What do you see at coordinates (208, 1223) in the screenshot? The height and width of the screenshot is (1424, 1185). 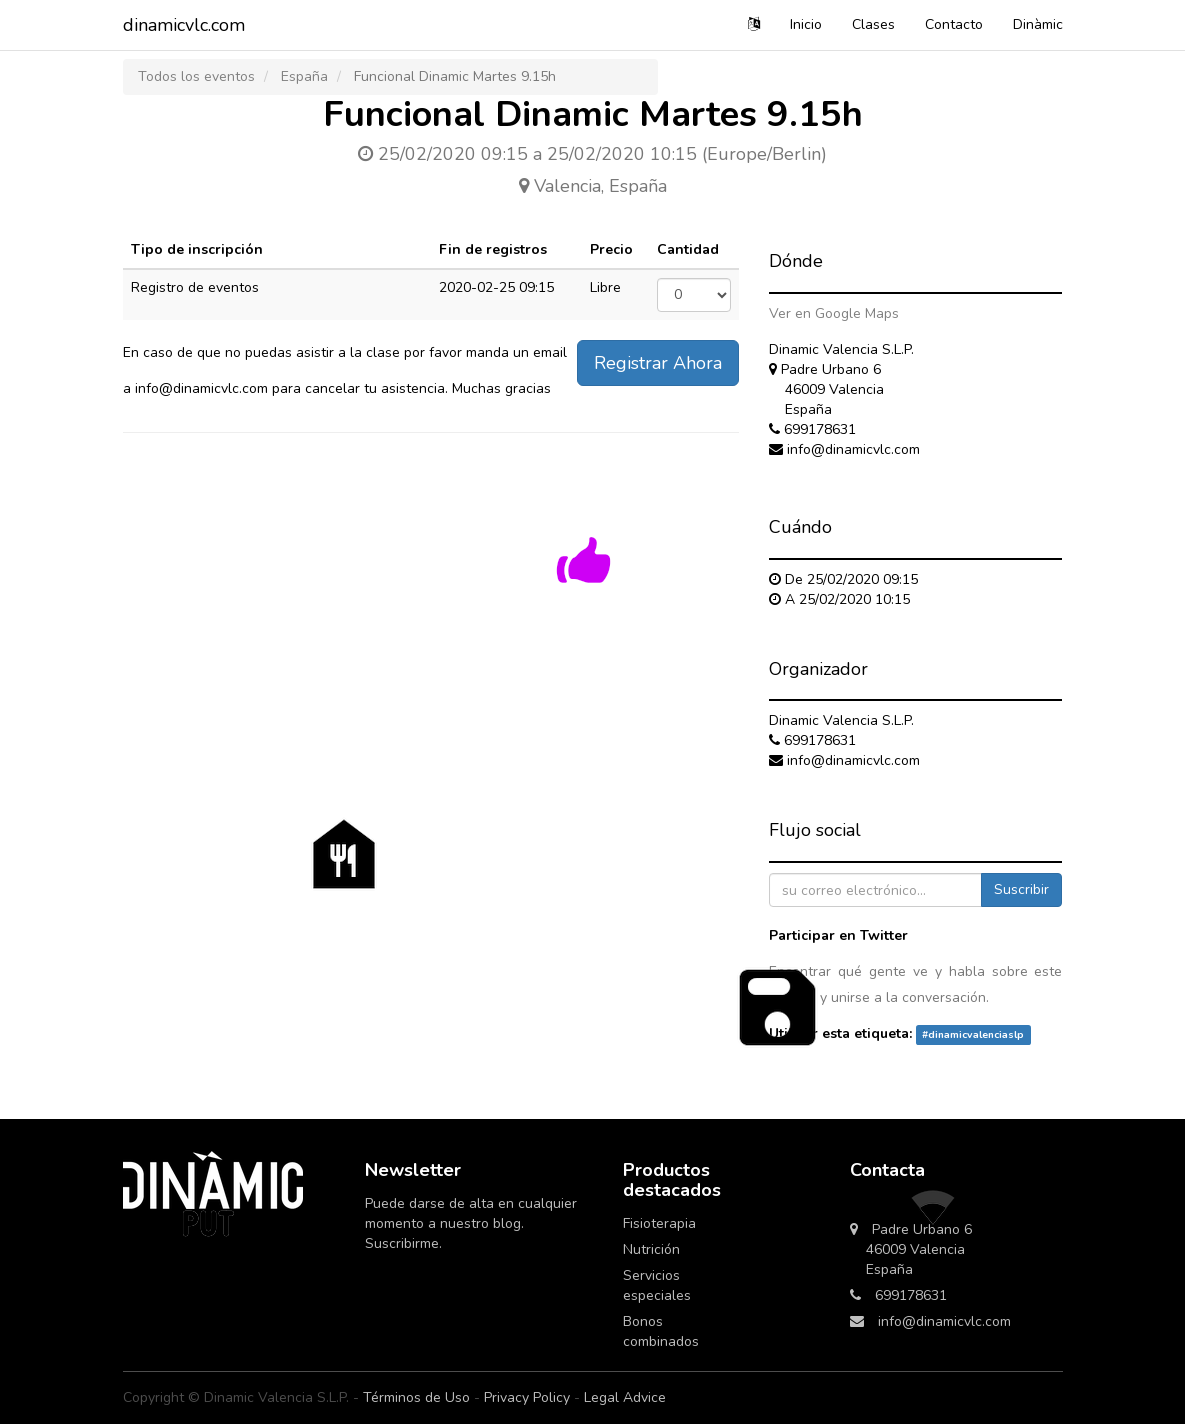 I see `indicates an HTTP PUT request method` at bounding box center [208, 1223].